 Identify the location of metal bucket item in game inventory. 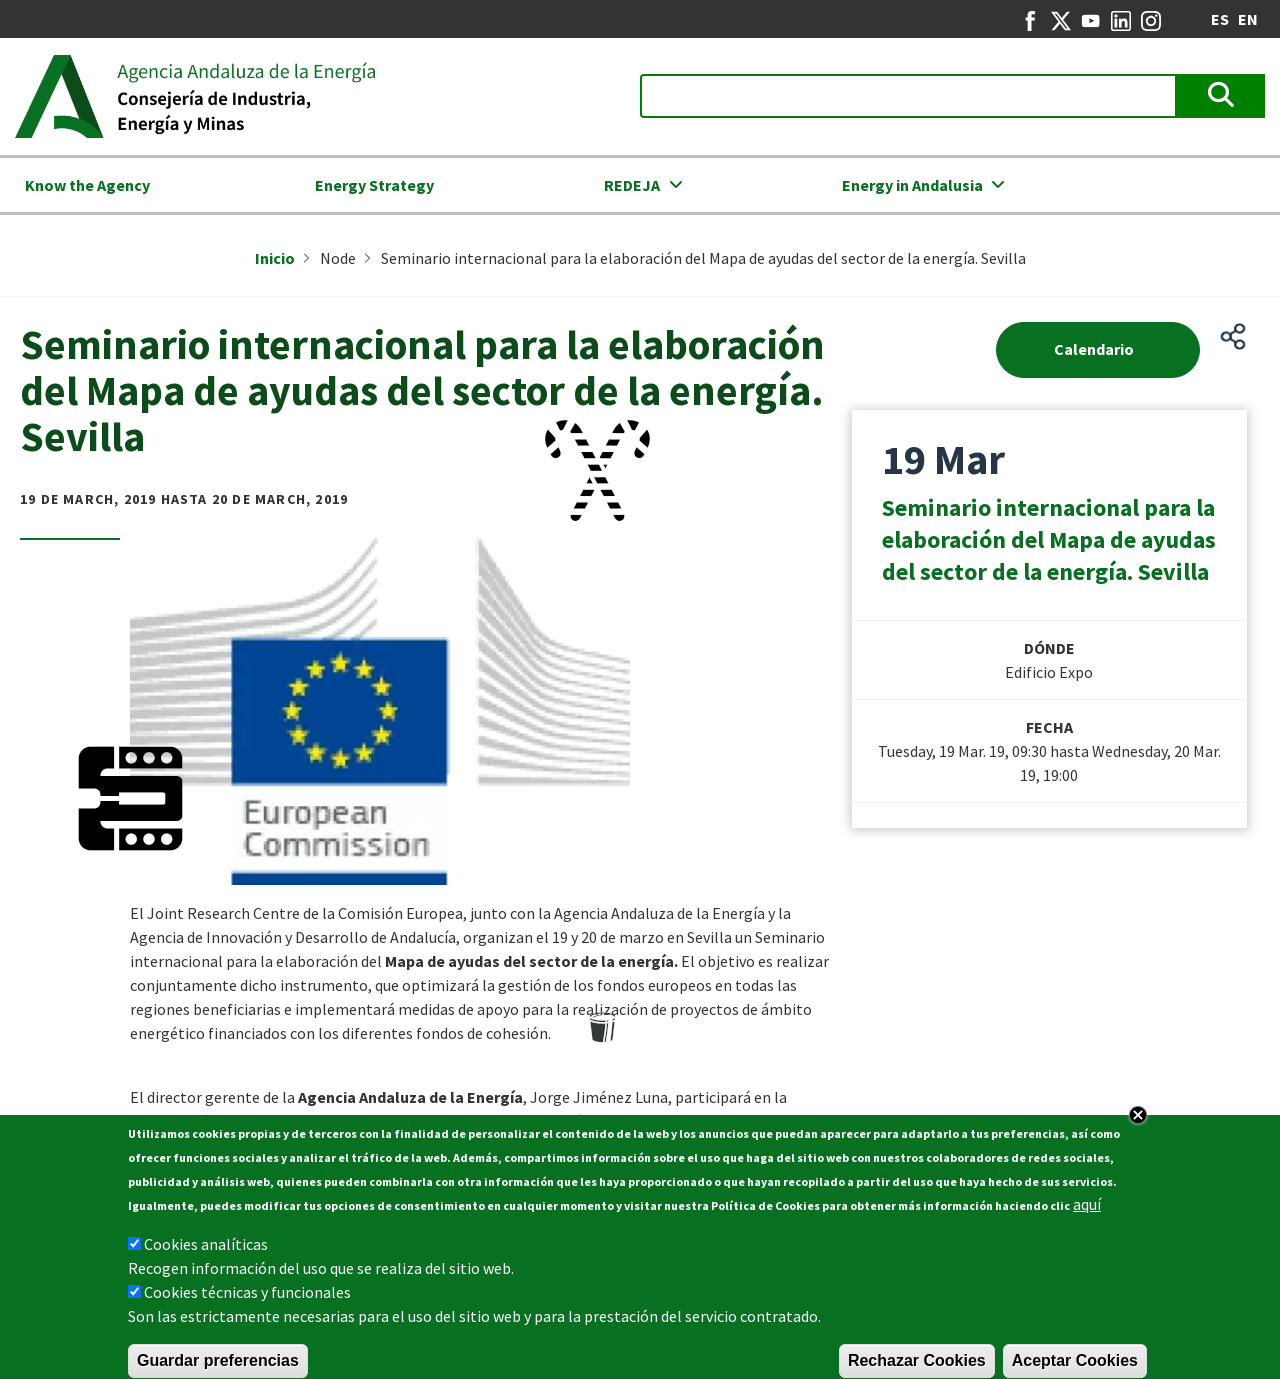
(602, 1022).